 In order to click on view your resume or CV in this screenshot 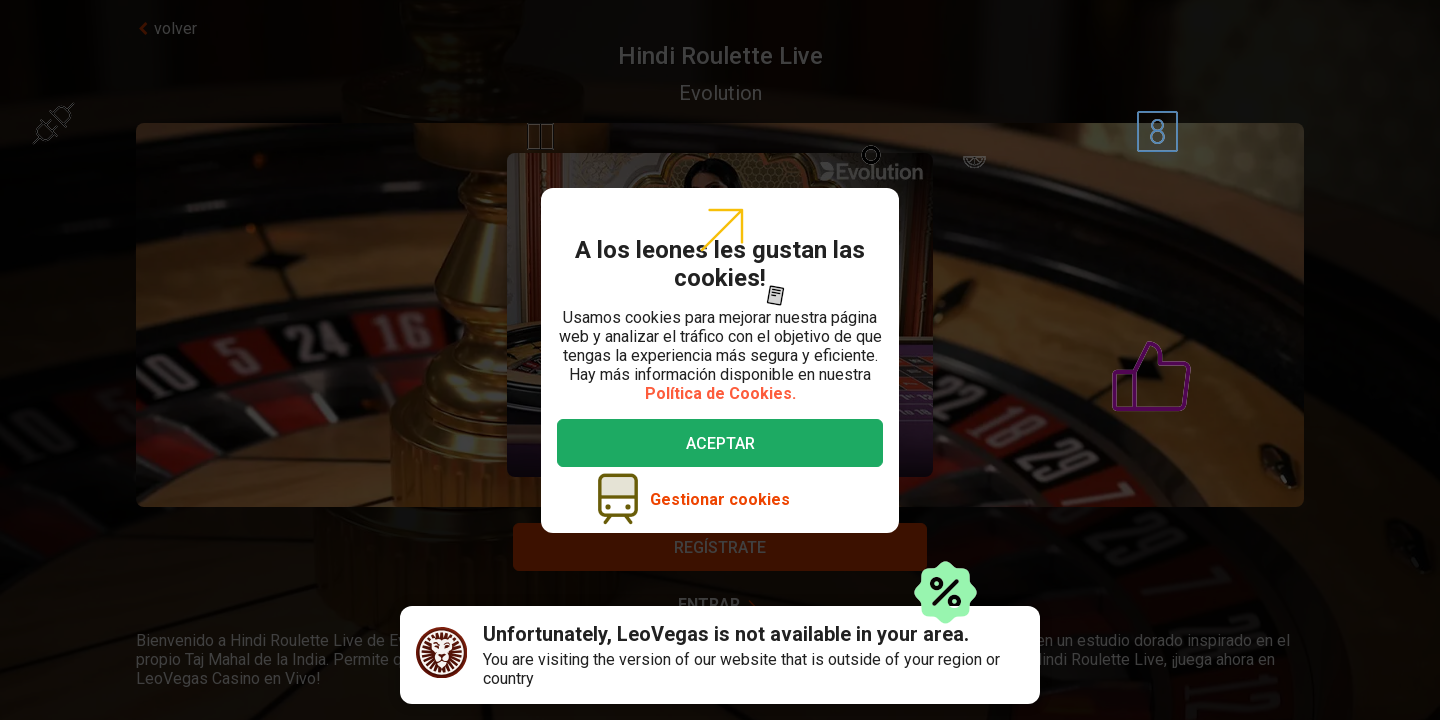, I will do `click(775, 295)`.